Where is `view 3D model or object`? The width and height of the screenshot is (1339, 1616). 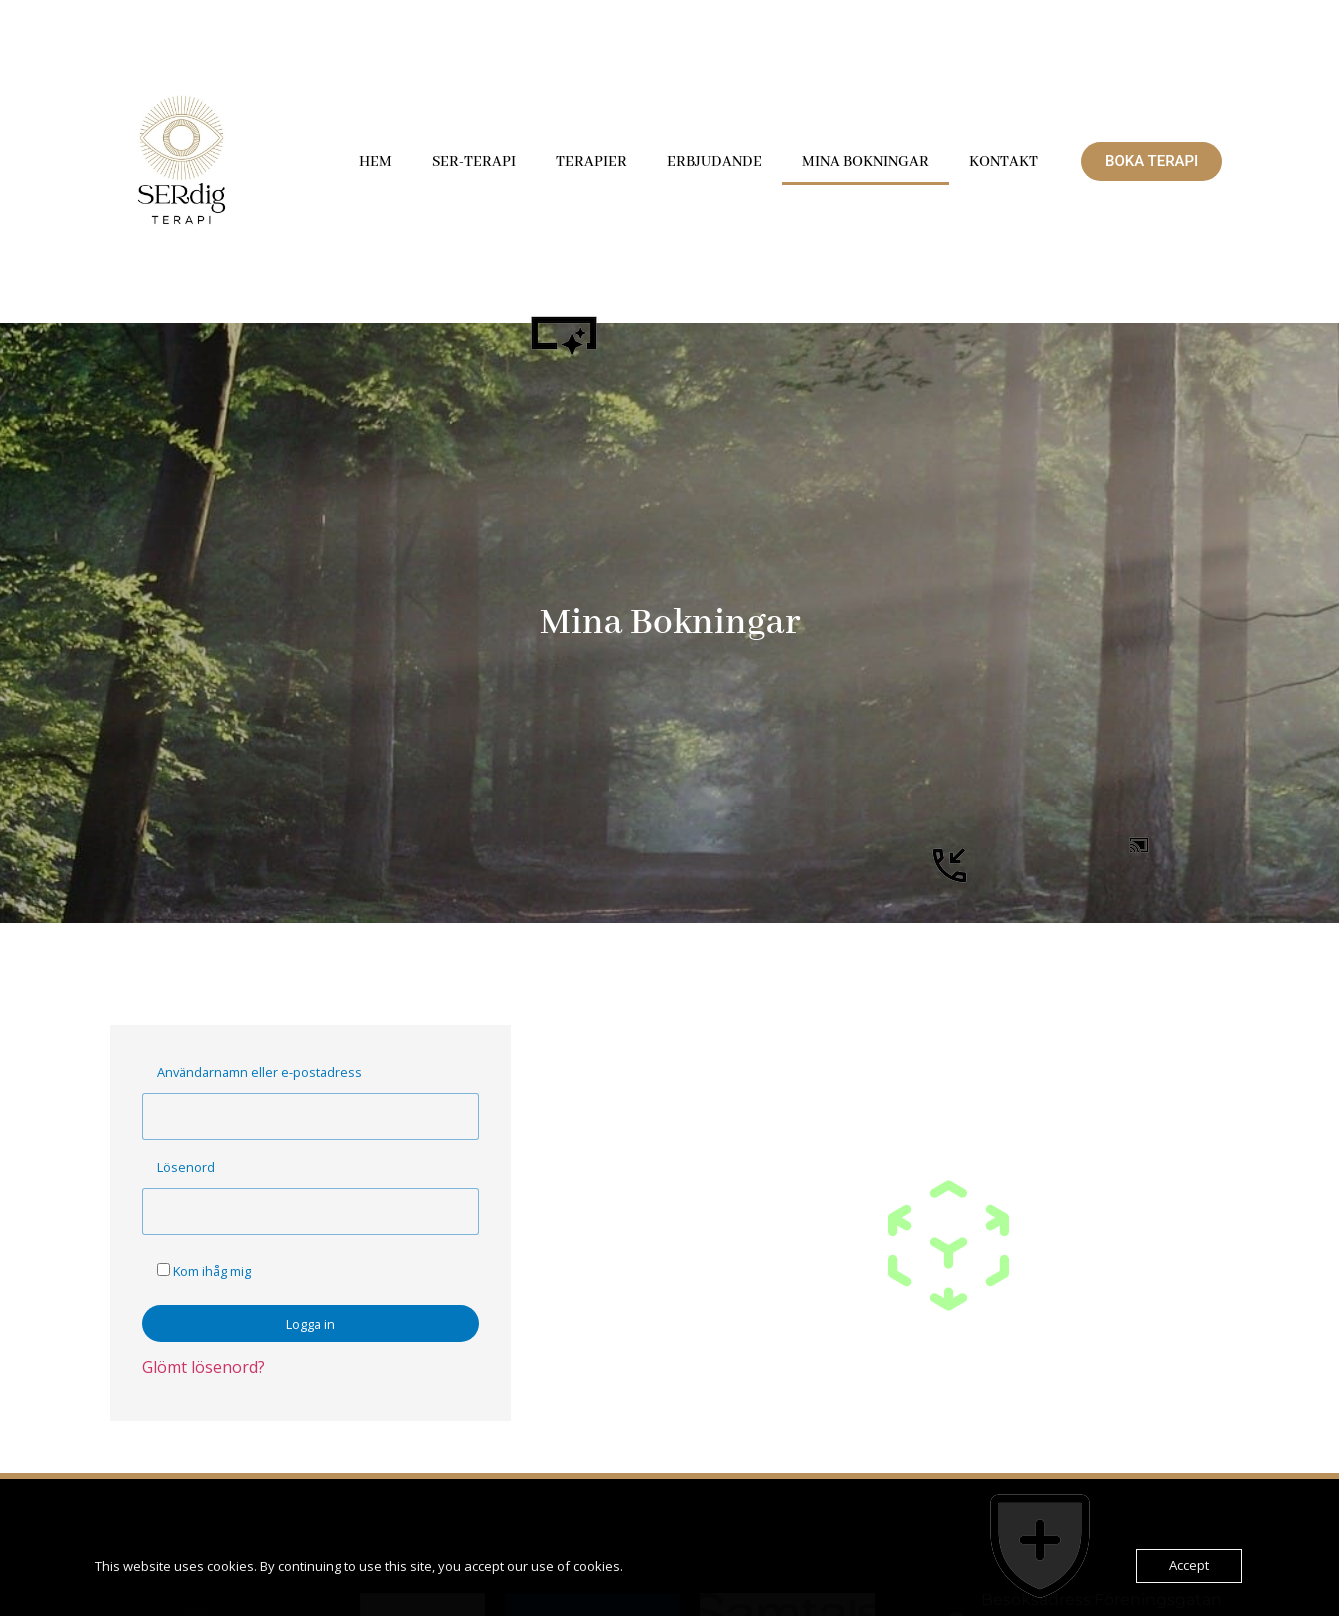
view 3D model or object is located at coordinates (948, 1245).